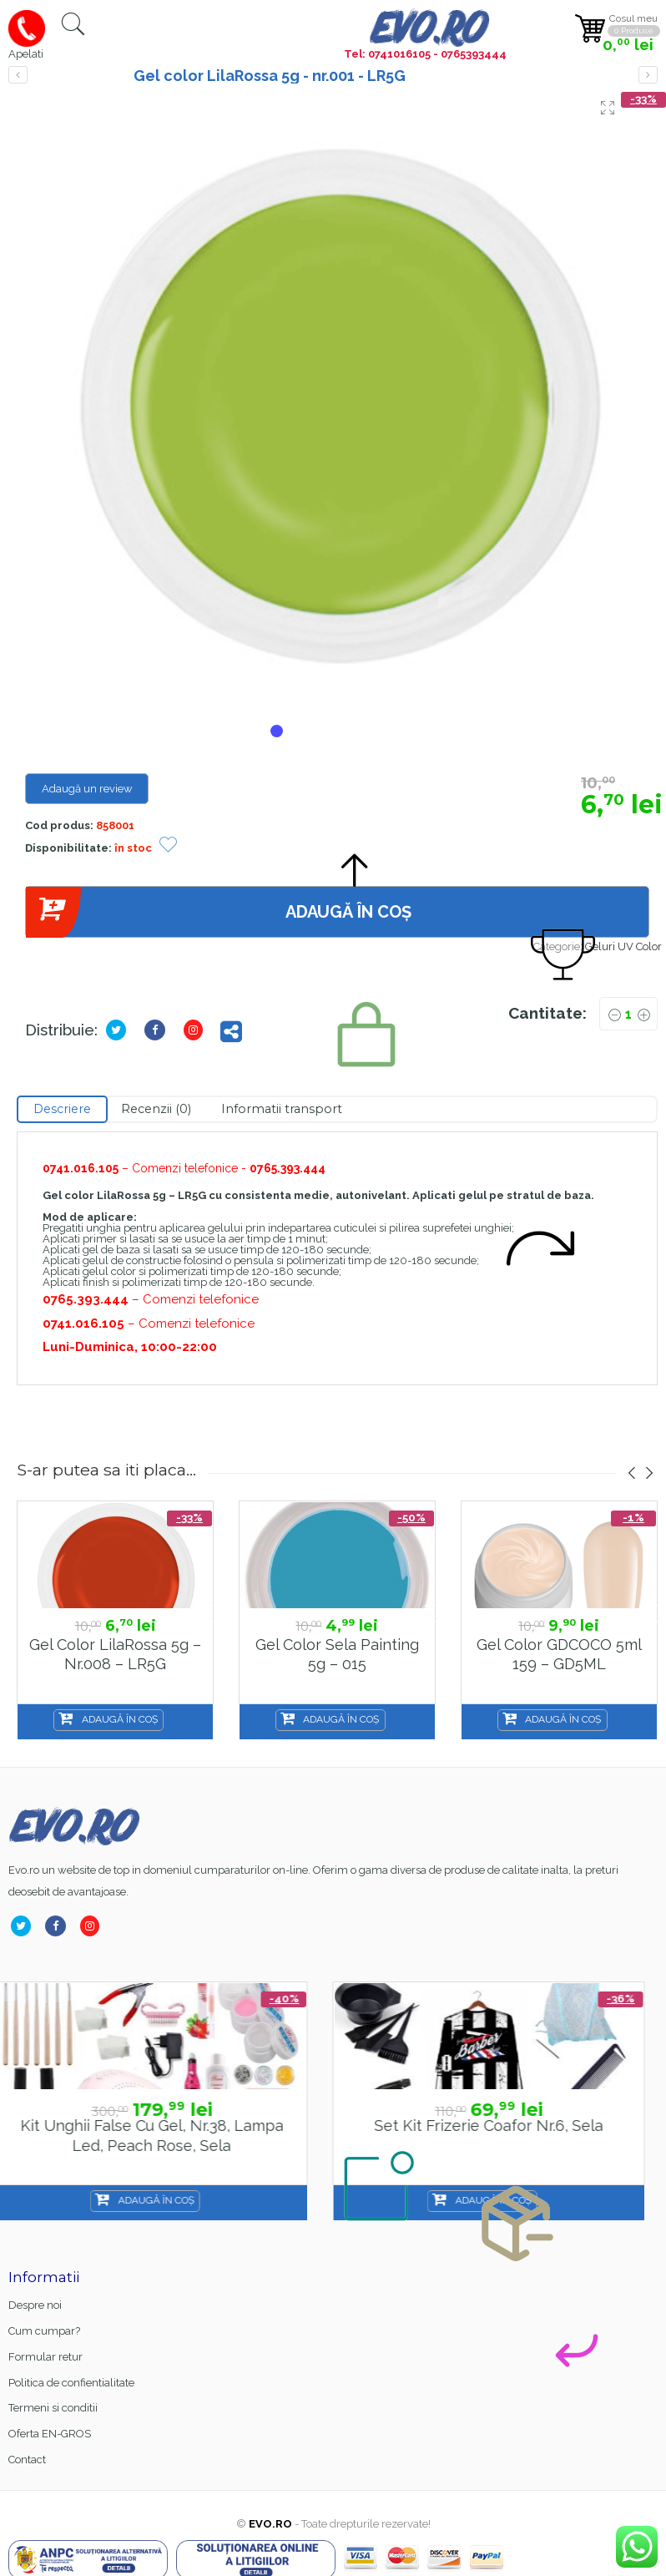  I want to click on remove item from package or shipment, so click(516, 2224).